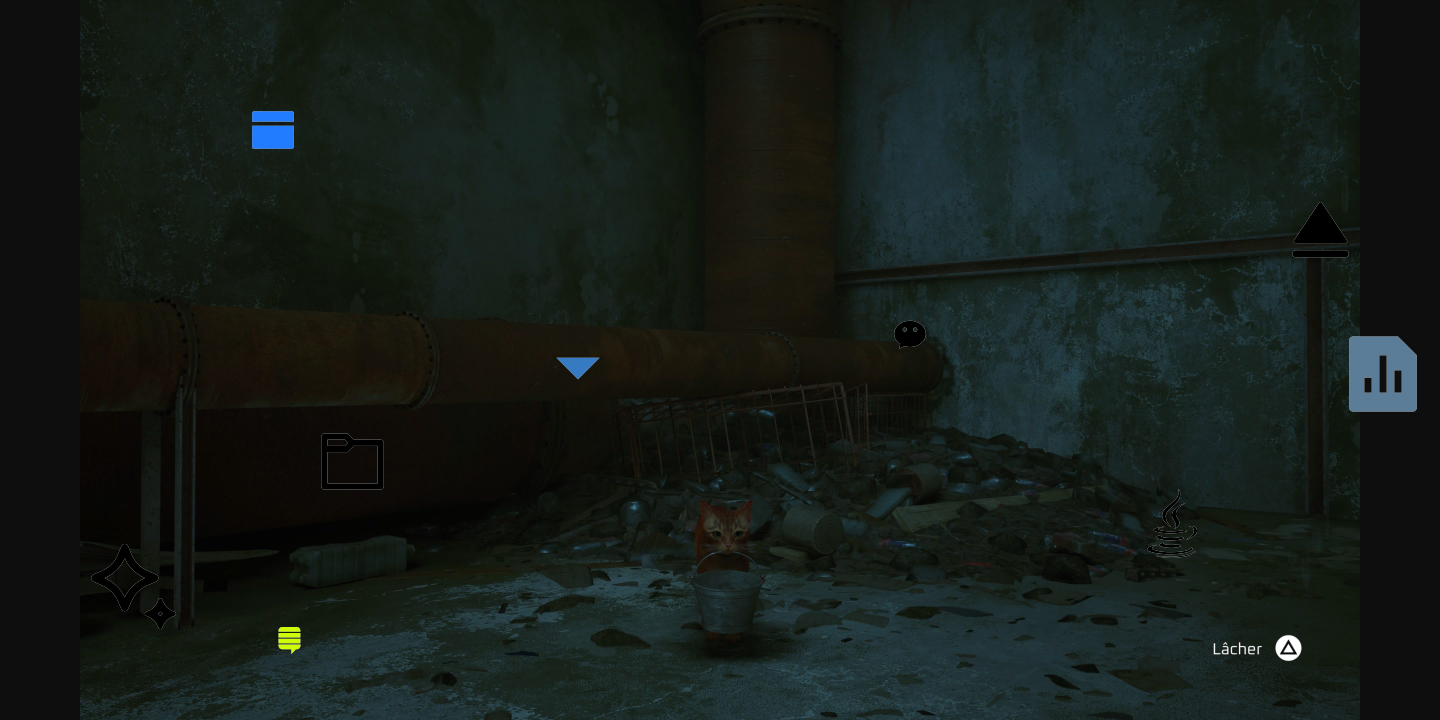 The width and height of the screenshot is (1440, 720). Describe the element at coordinates (289, 640) in the screenshot. I see `visit stack exchange community` at that location.